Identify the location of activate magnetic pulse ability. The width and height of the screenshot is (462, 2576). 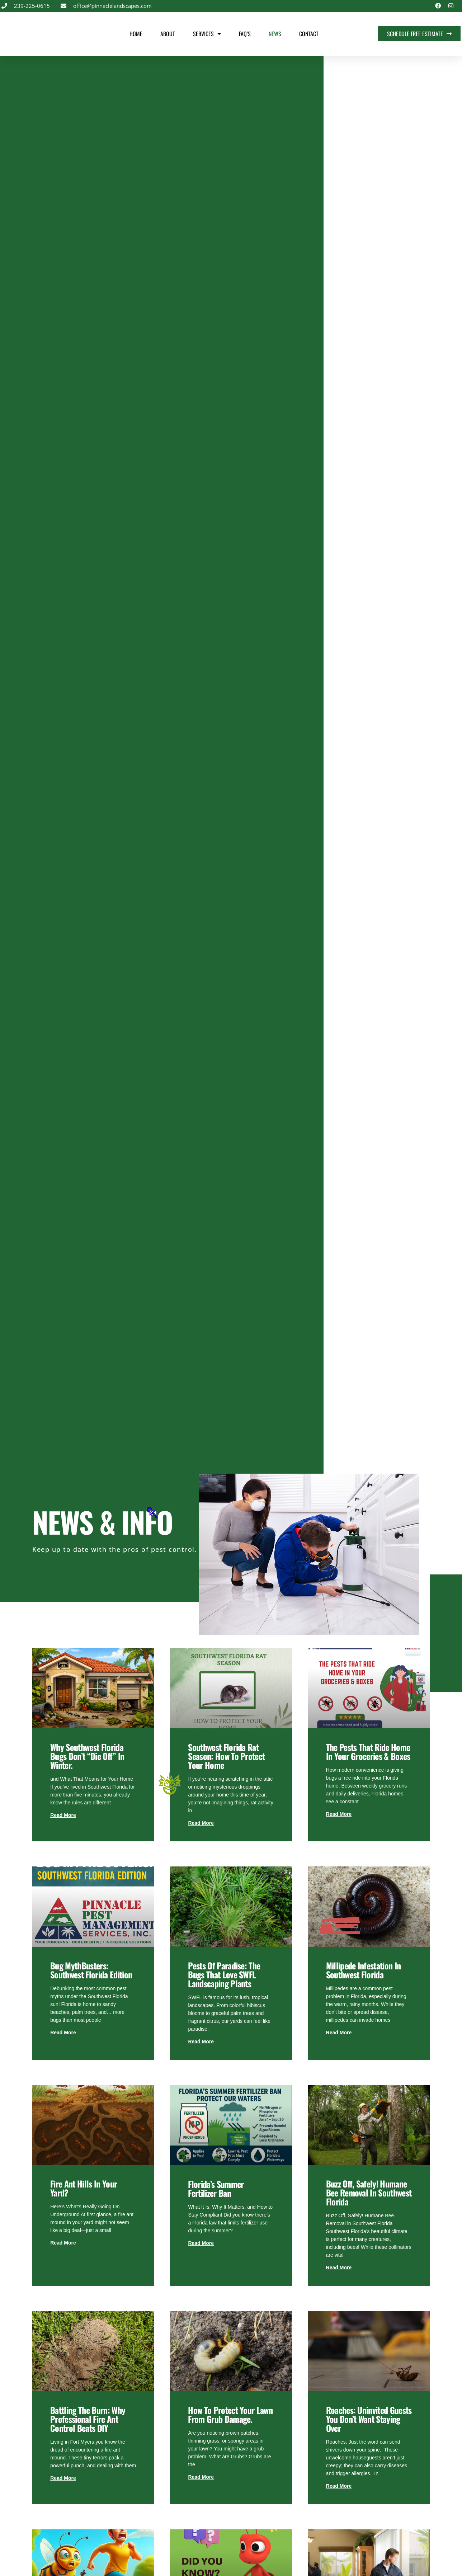
(152, 1512).